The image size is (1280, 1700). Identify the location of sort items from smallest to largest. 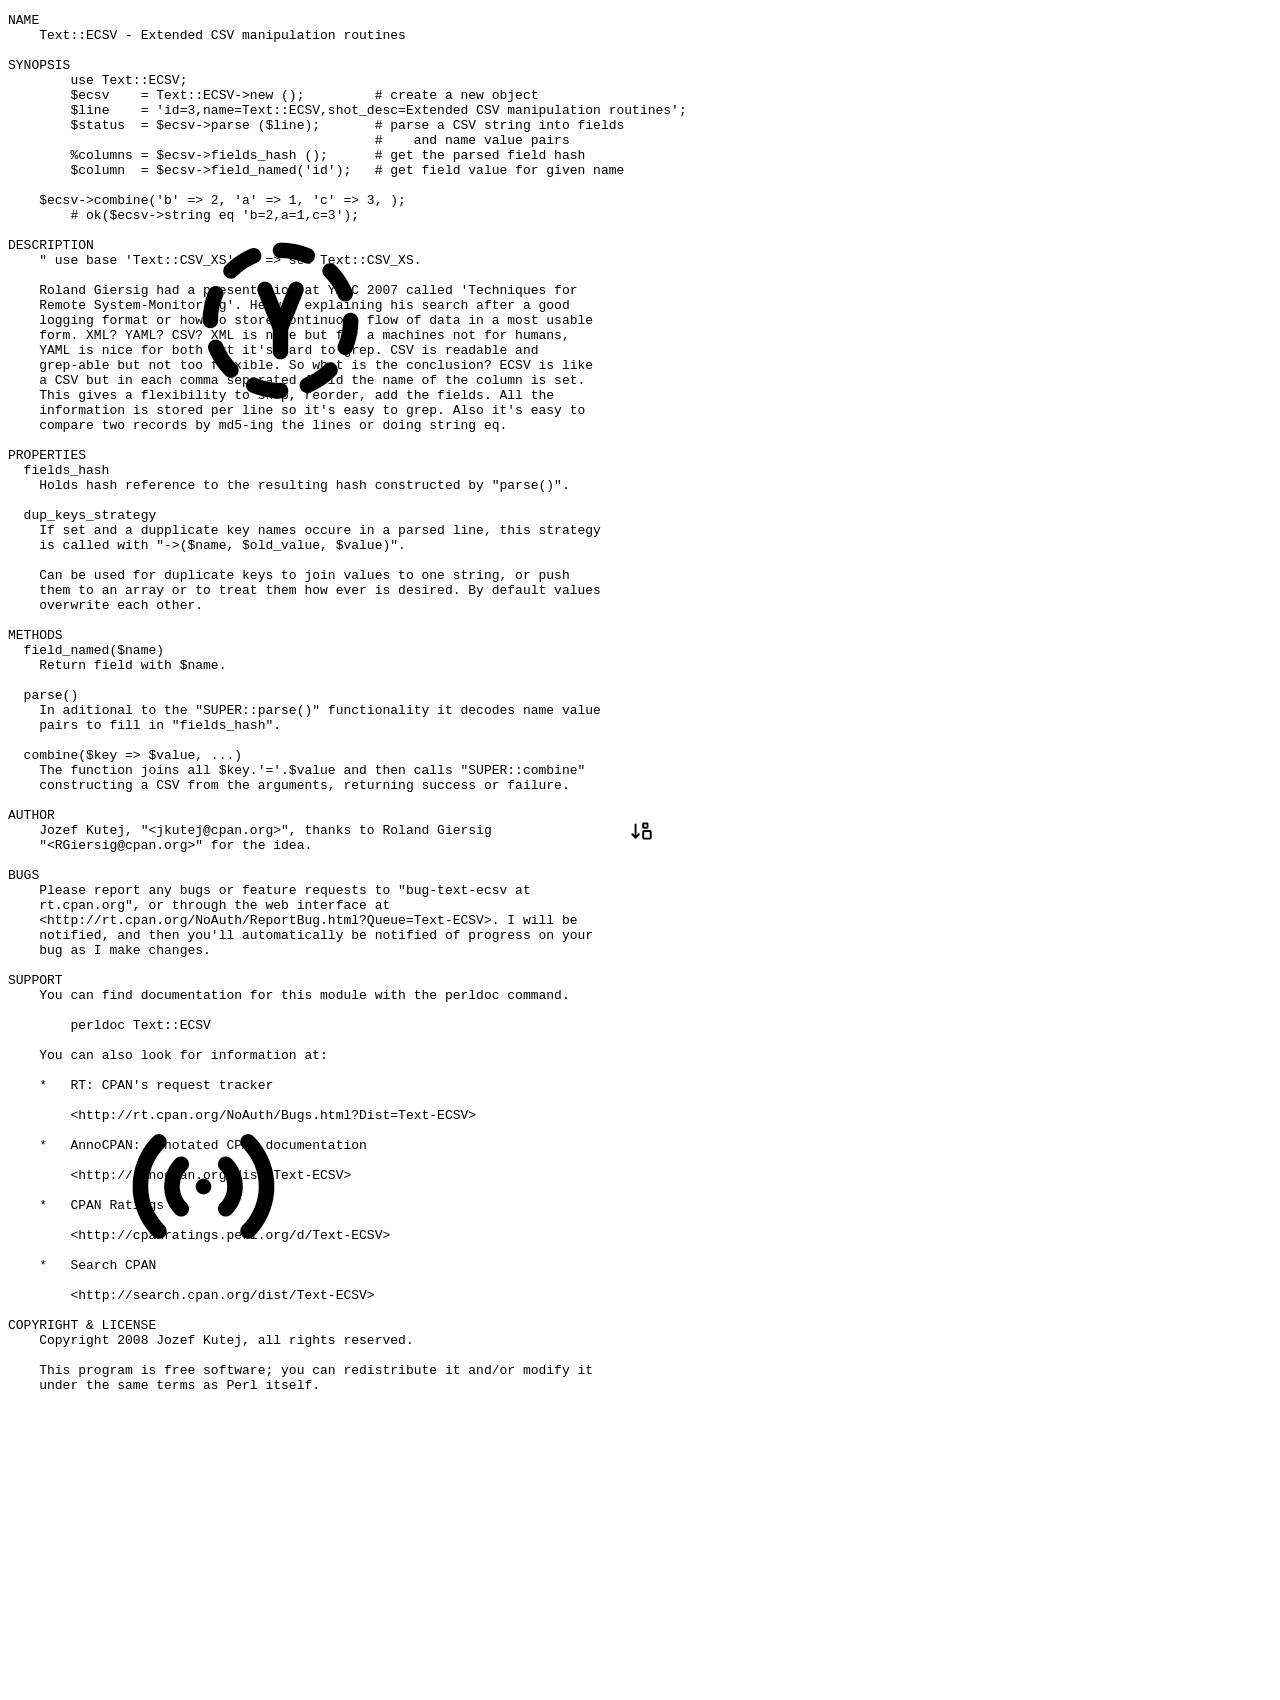
(641, 831).